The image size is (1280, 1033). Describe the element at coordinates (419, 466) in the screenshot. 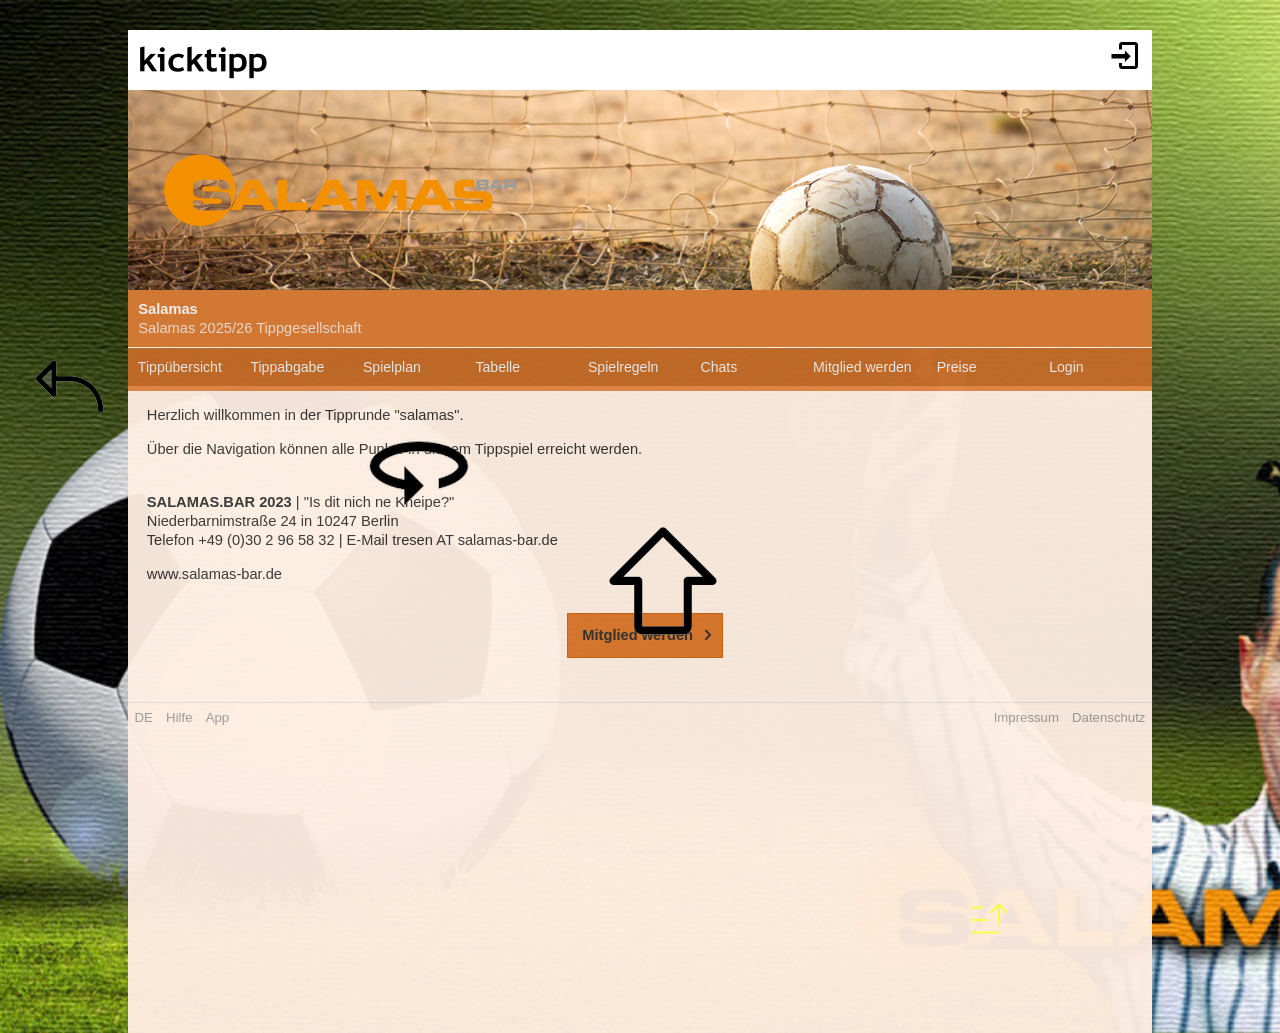

I see `view 360-degree panorama or image` at that location.